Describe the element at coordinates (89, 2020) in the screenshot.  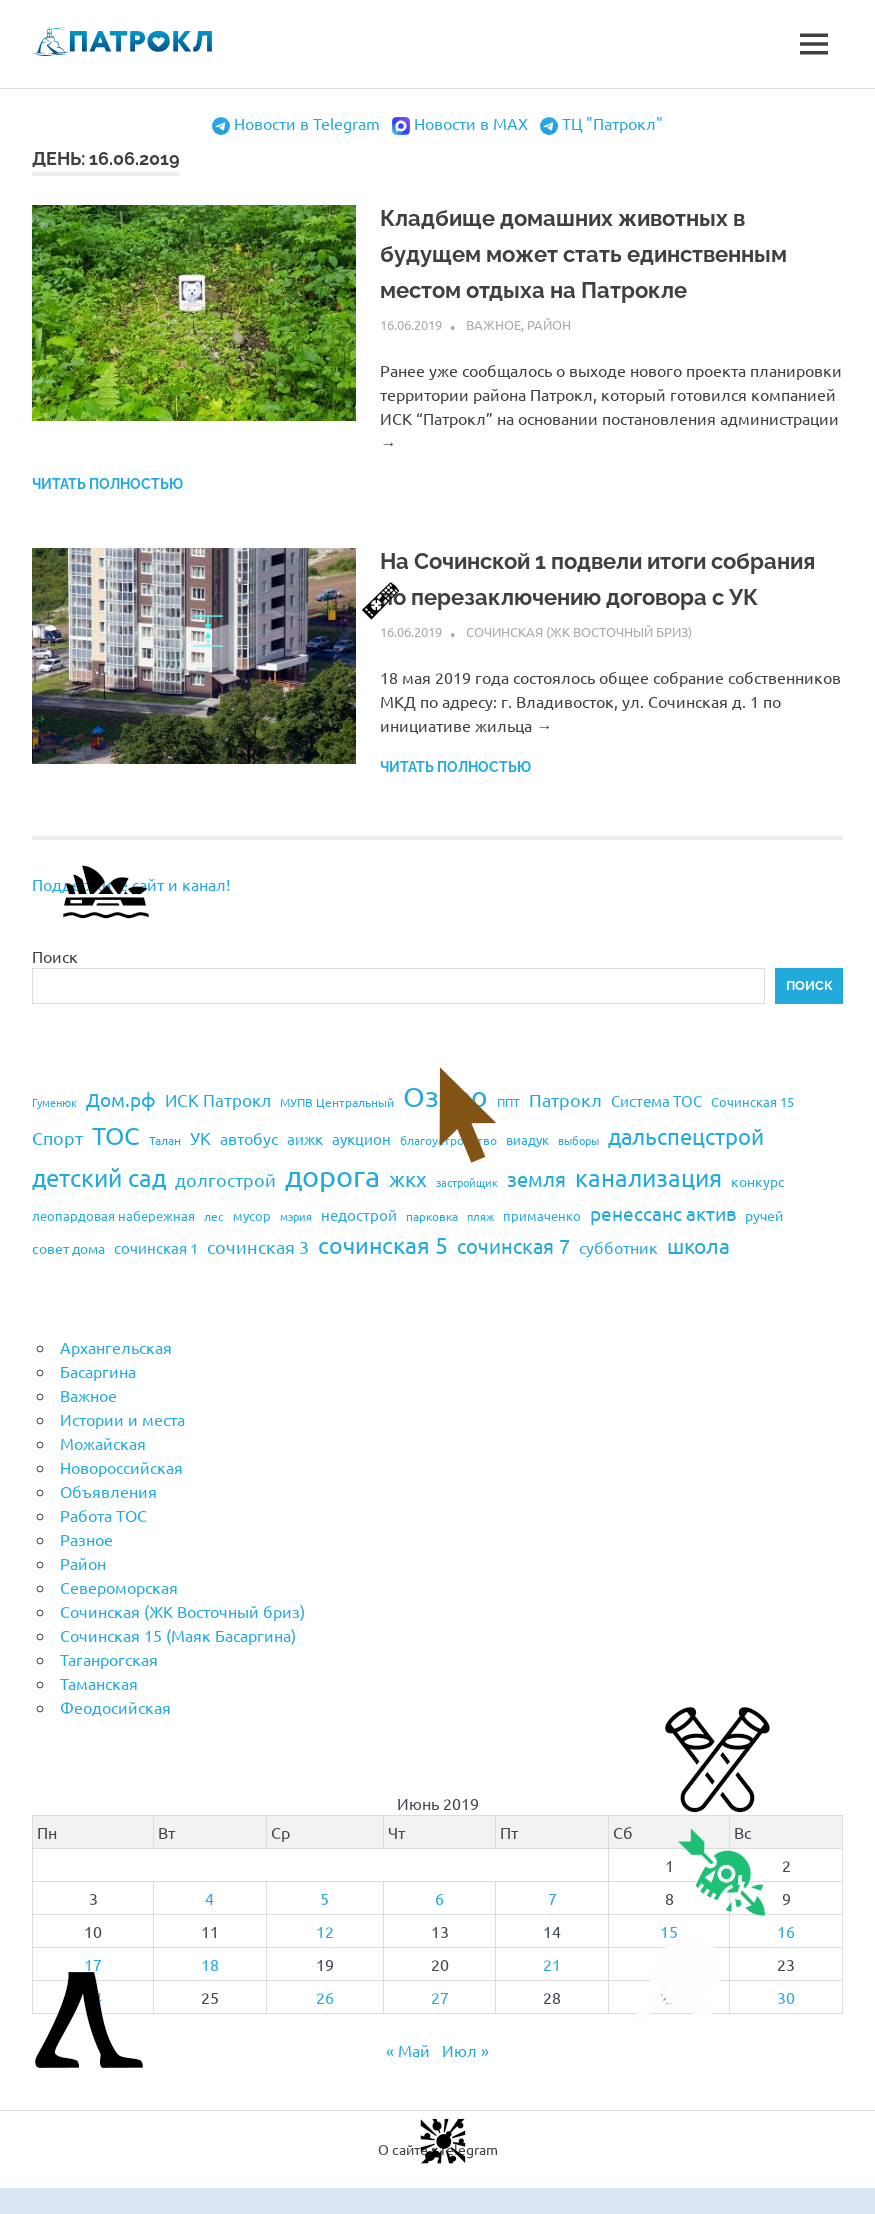
I see `indicates walking or movement action` at that location.